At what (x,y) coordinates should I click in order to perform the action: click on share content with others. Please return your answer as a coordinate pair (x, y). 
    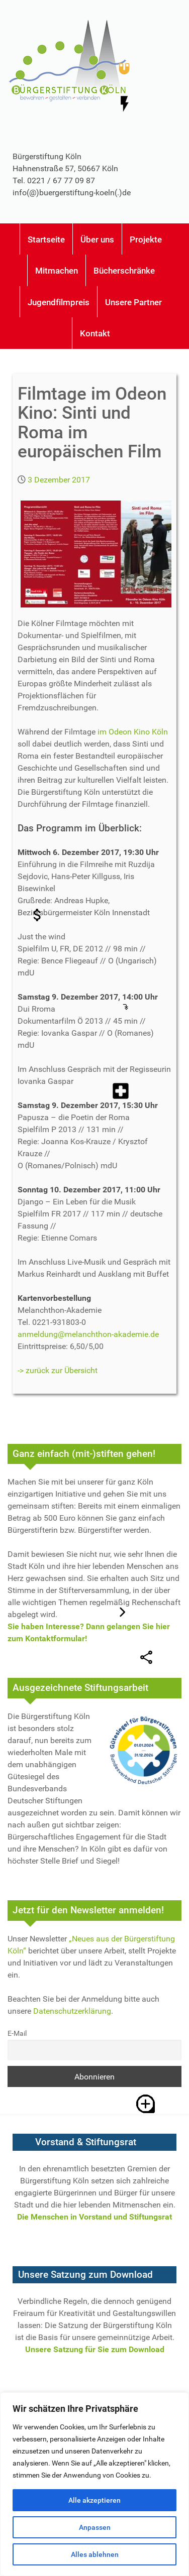
    Looking at the image, I should click on (146, 1657).